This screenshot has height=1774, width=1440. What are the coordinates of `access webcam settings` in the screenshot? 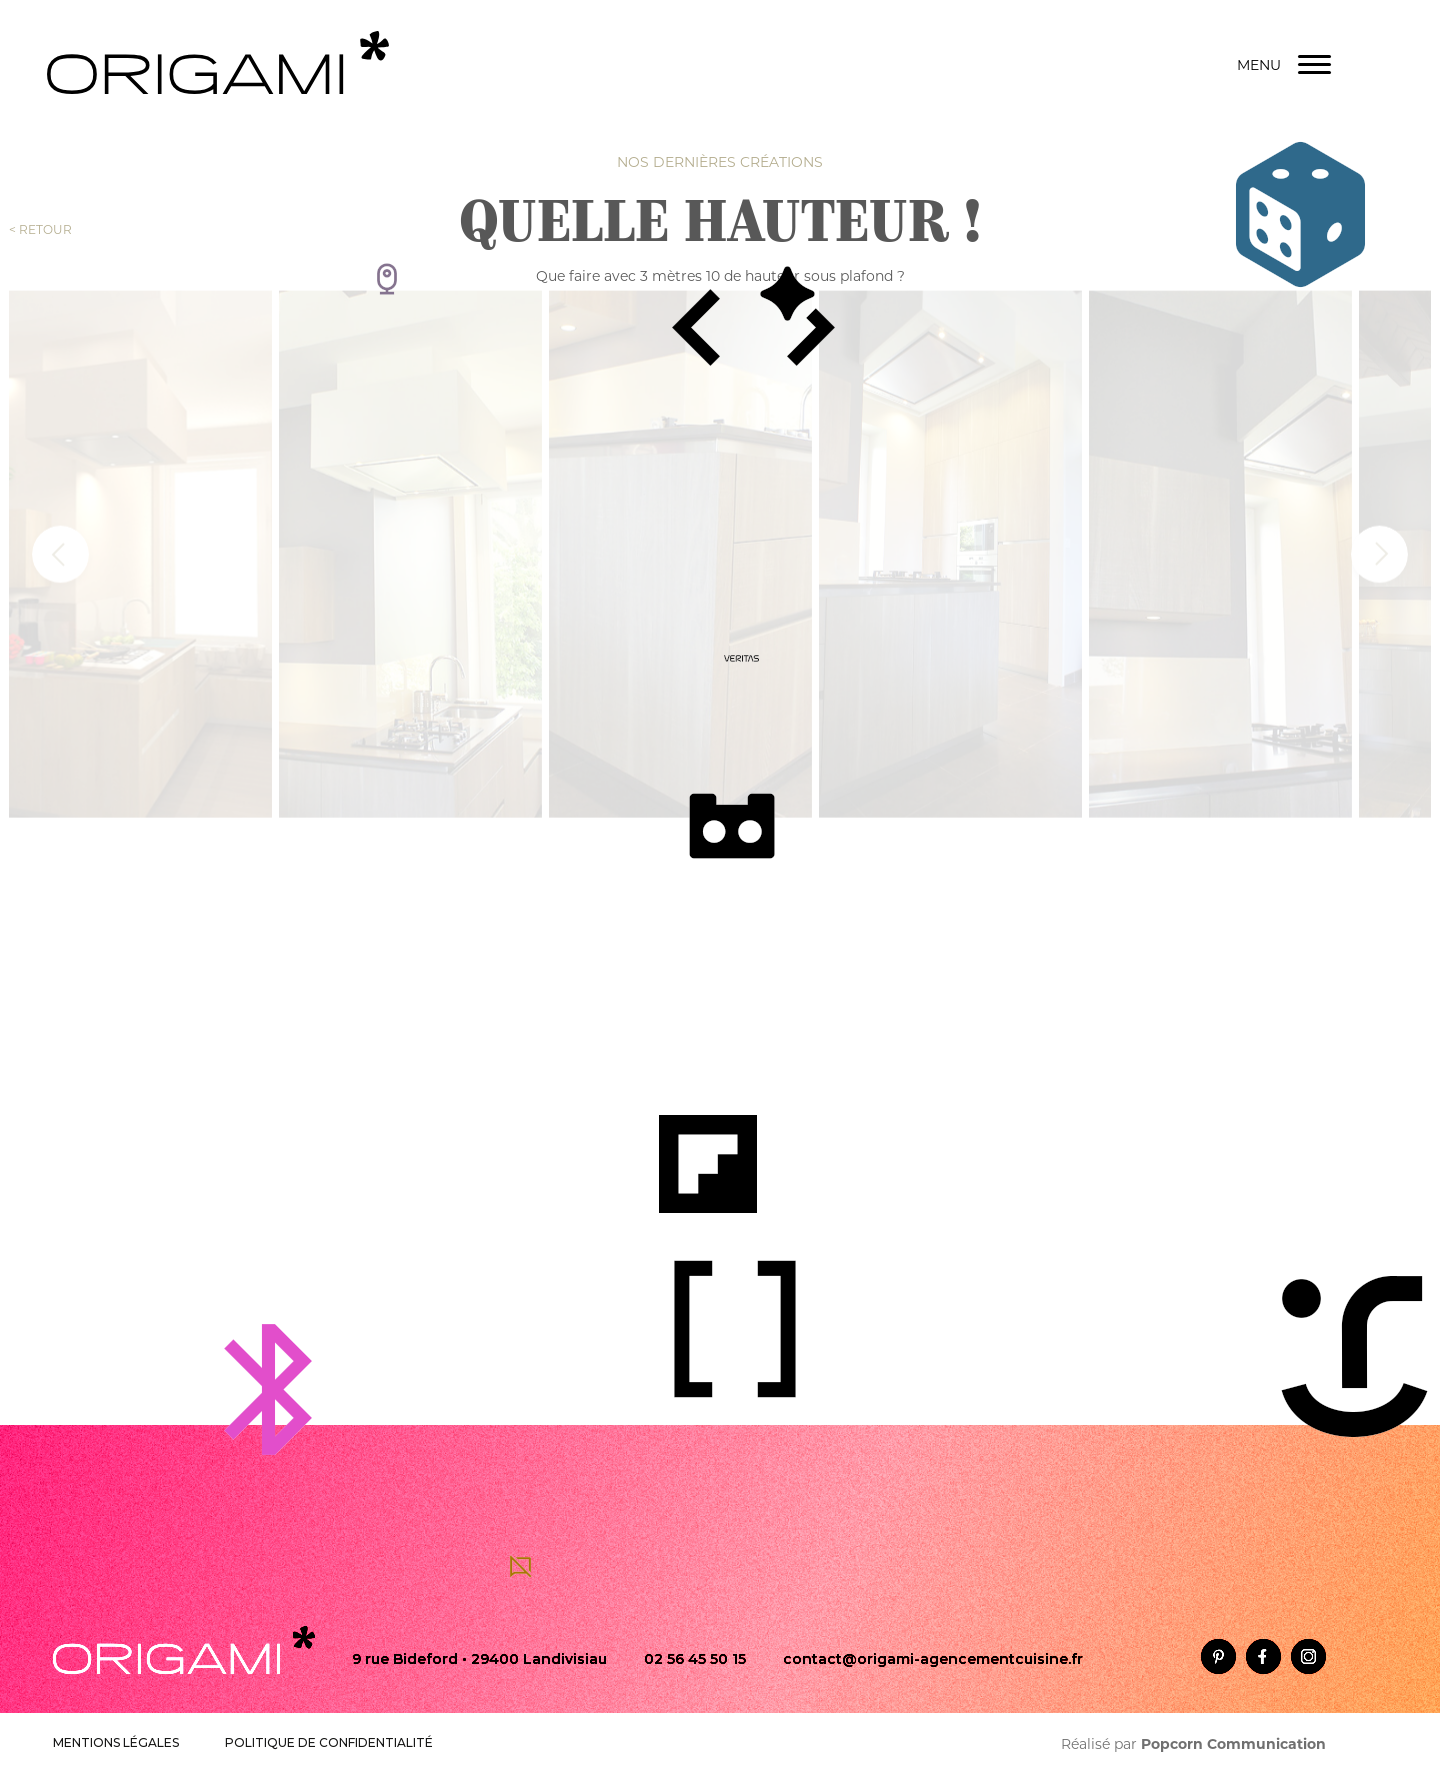 It's located at (387, 279).